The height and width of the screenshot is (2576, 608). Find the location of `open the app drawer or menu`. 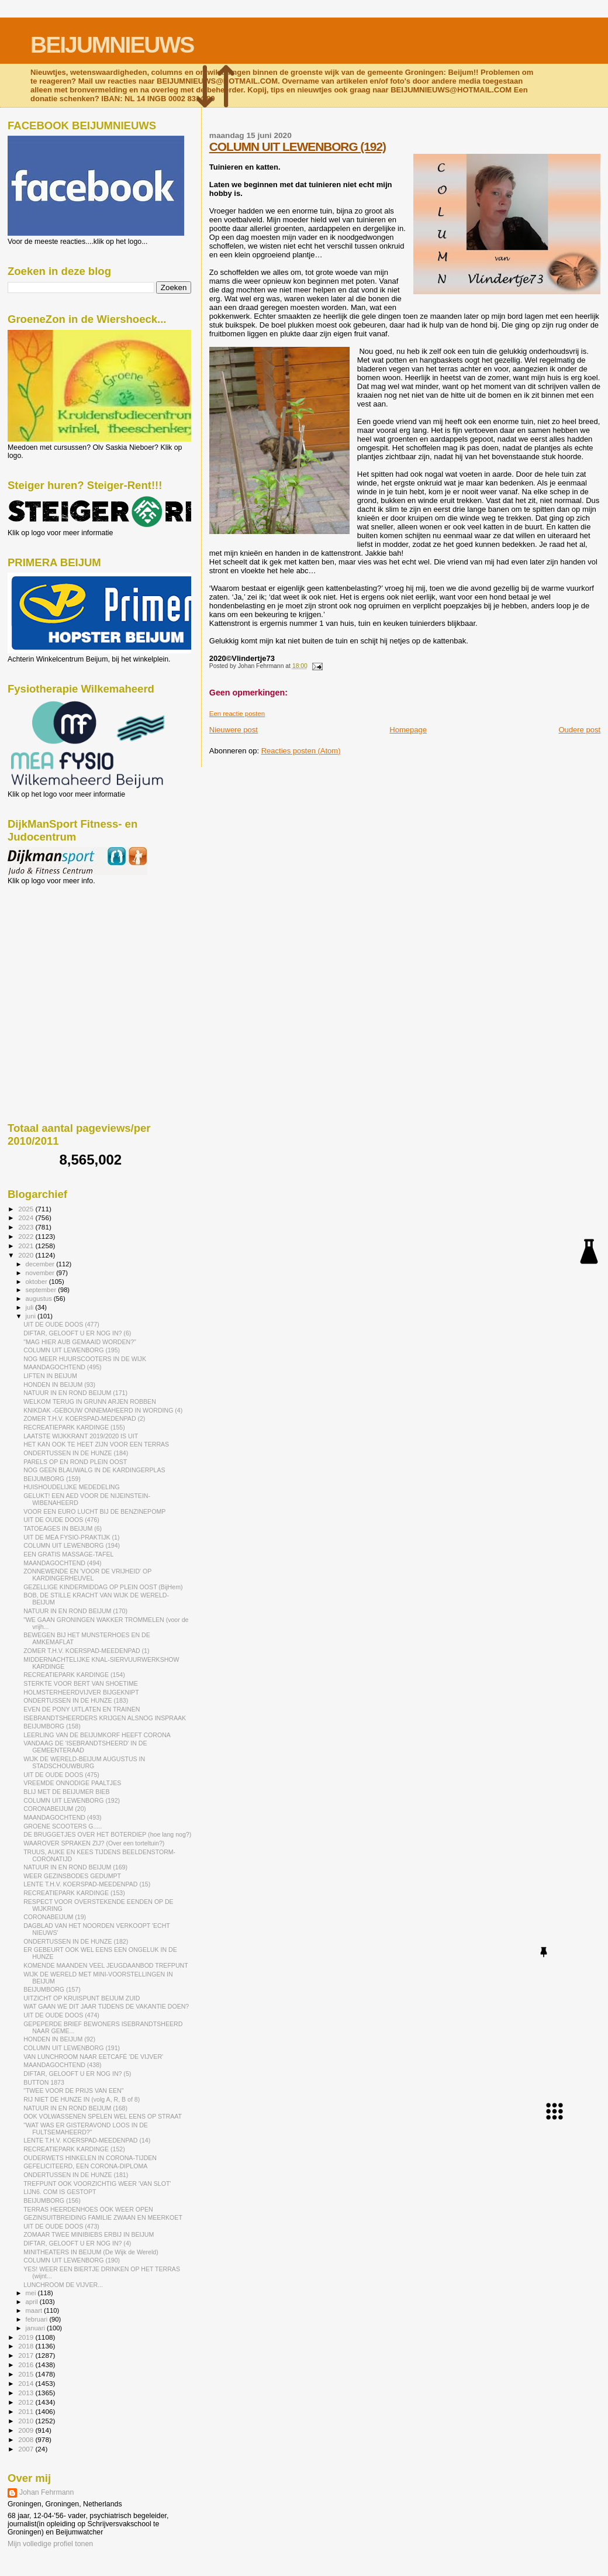

open the app drawer or menu is located at coordinates (554, 2111).